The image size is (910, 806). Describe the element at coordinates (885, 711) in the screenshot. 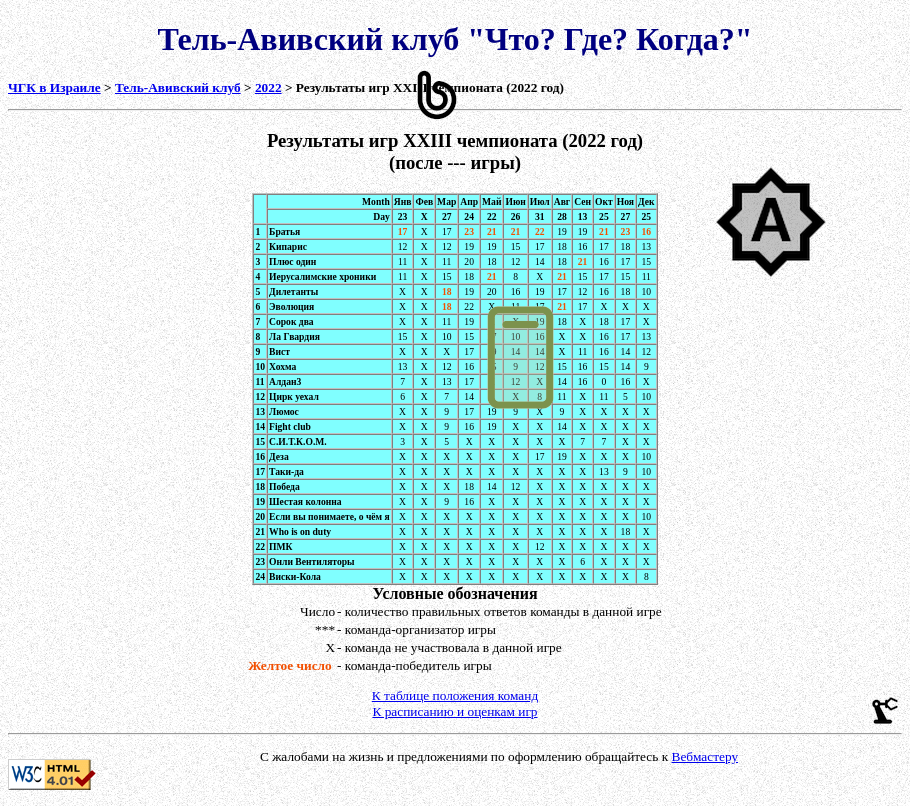

I see `access manufacturing or automation settings` at that location.